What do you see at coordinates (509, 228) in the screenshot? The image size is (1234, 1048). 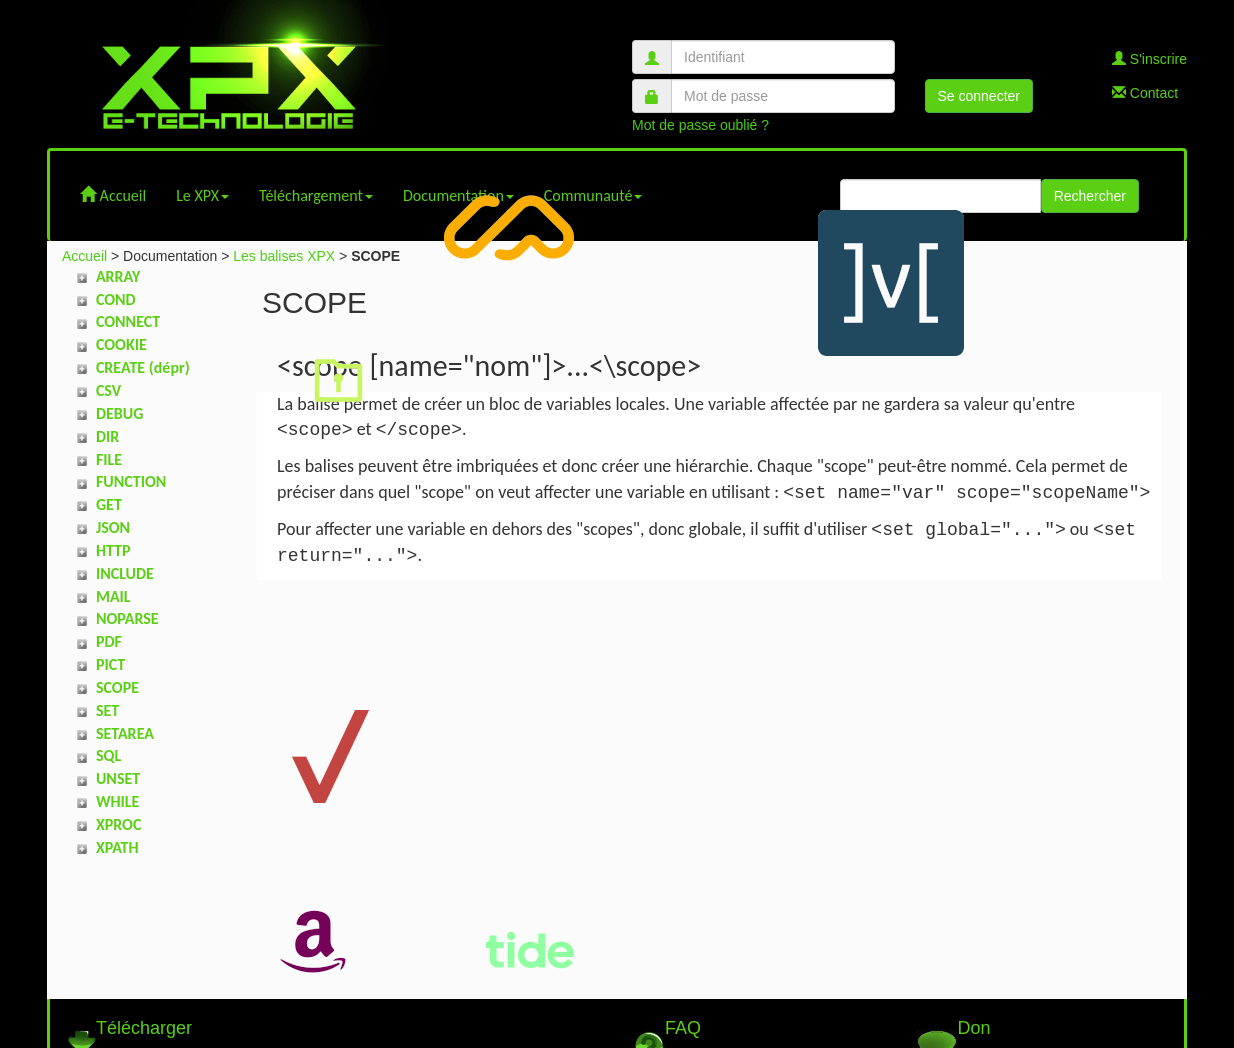 I see `maze user testing platform logo` at bounding box center [509, 228].